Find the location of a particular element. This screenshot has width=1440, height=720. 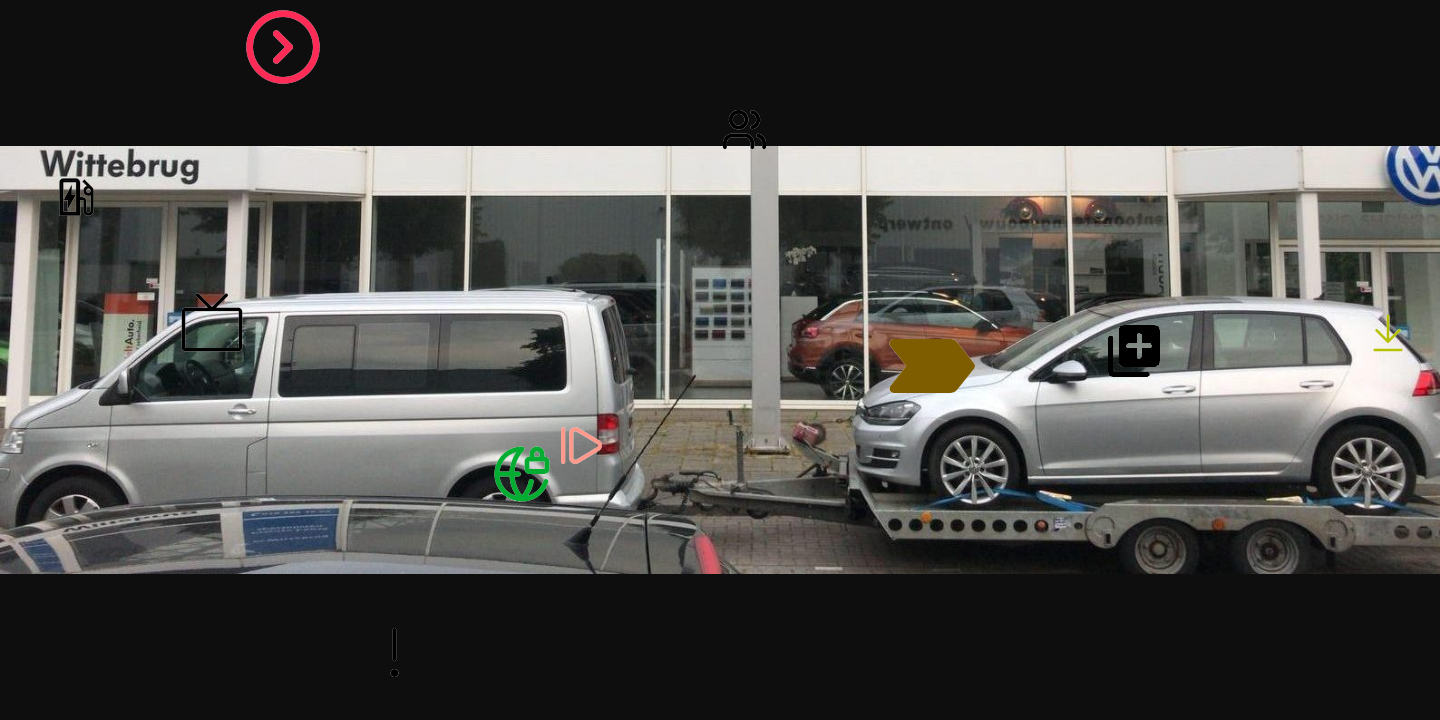

indicates a warning or alert requiring attention is located at coordinates (394, 652).